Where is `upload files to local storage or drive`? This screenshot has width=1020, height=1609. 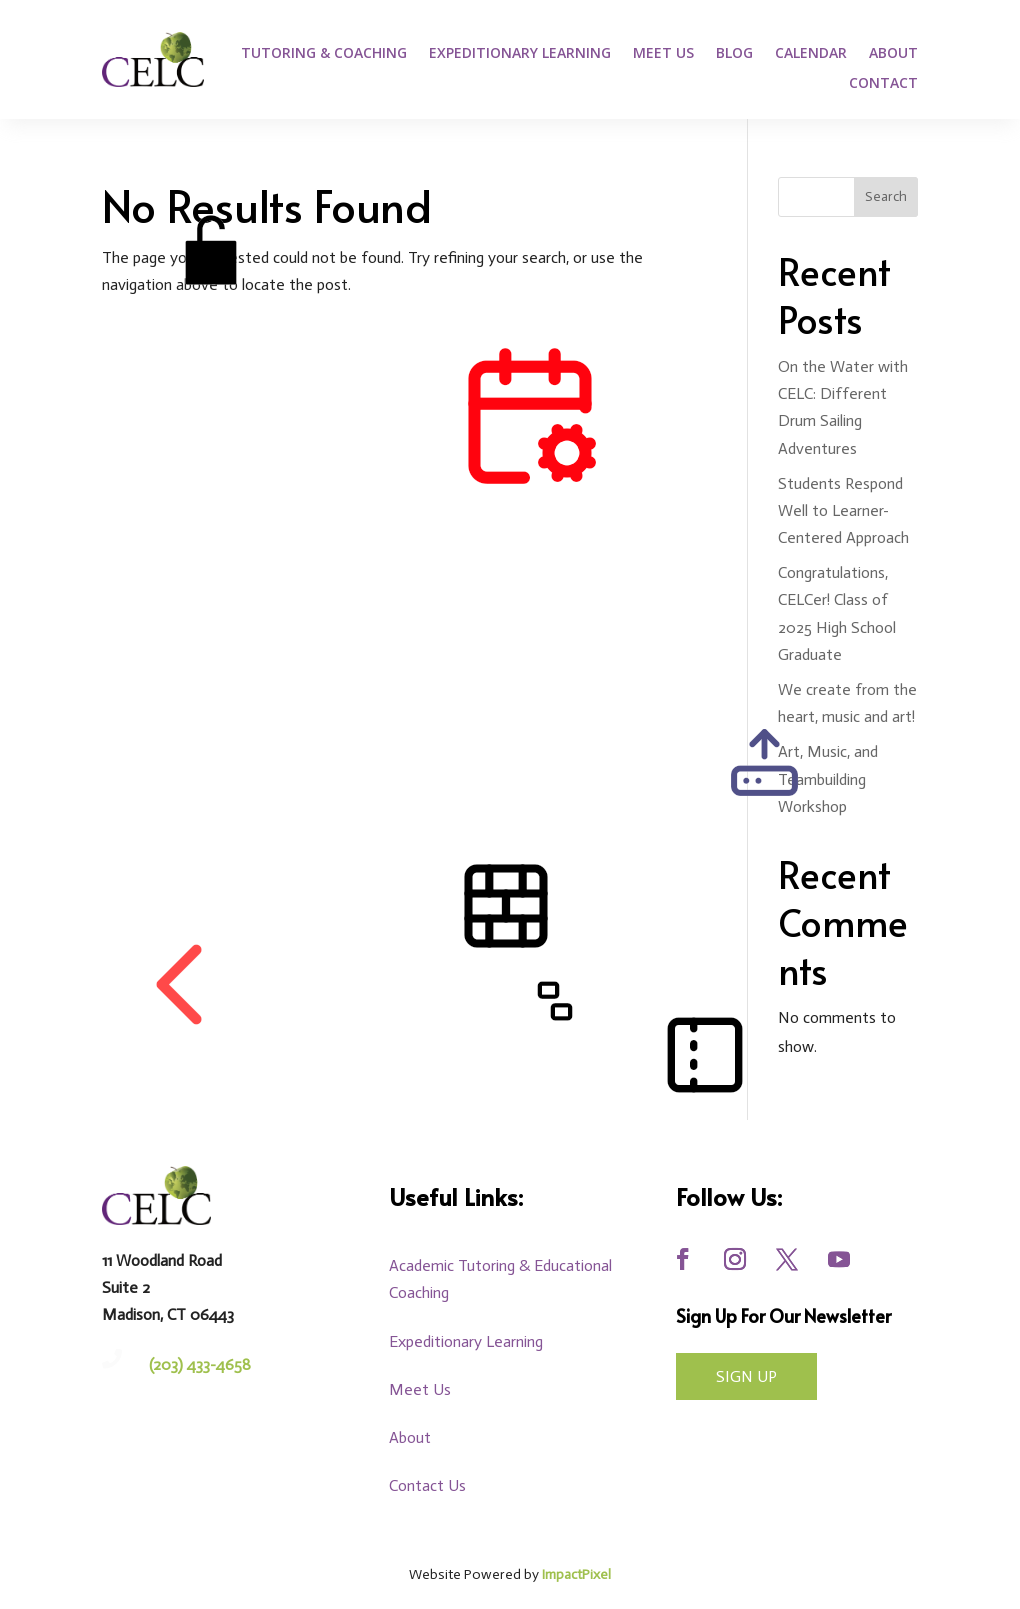 upload files to local storage or drive is located at coordinates (764, 762).